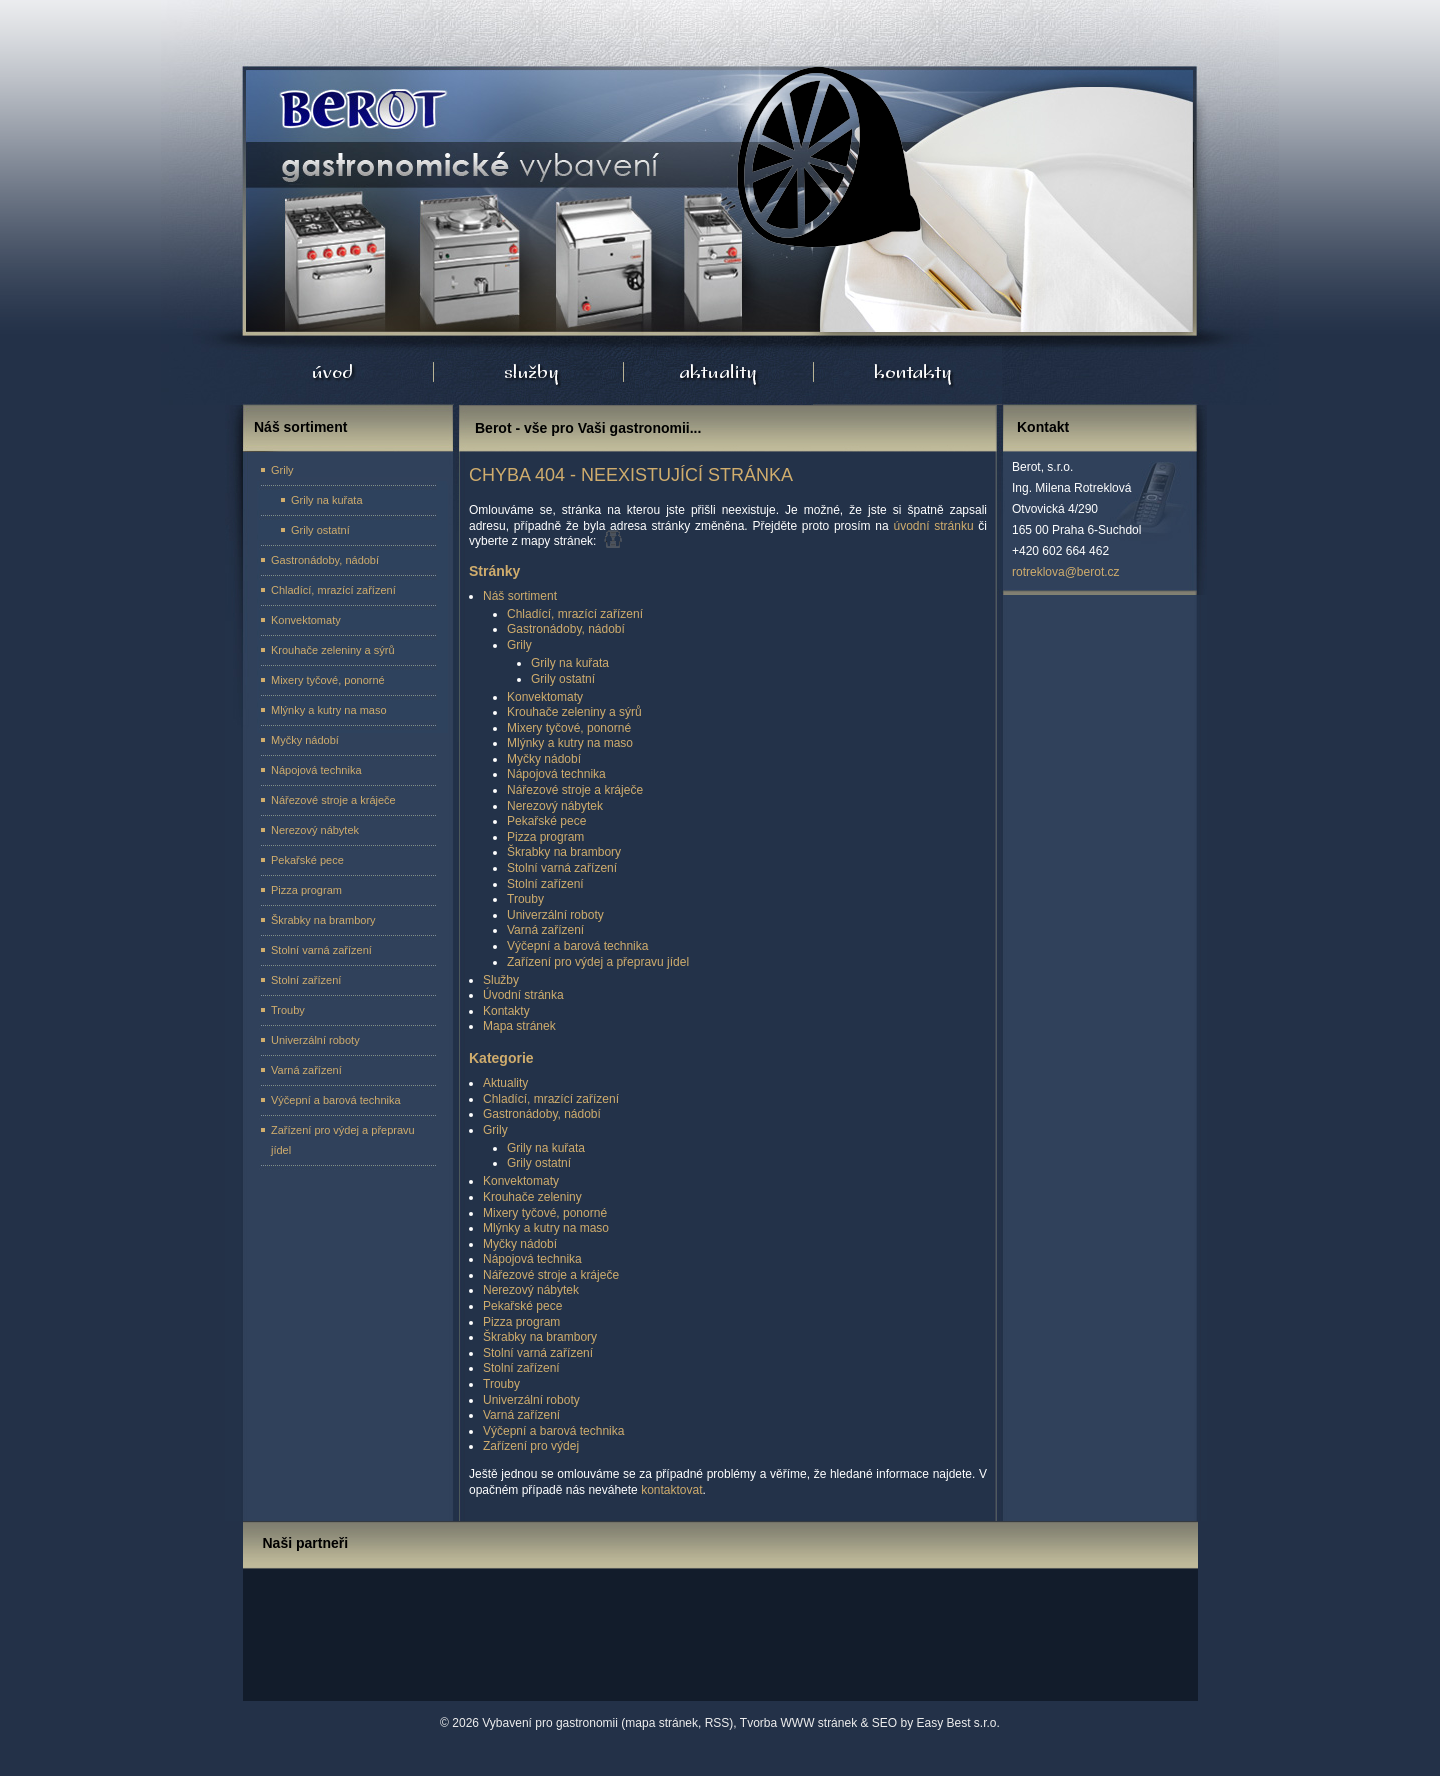  Describe the element at coordinates (613, 539) in the screenshot. I see `view connection or relationship status between users` at that location.